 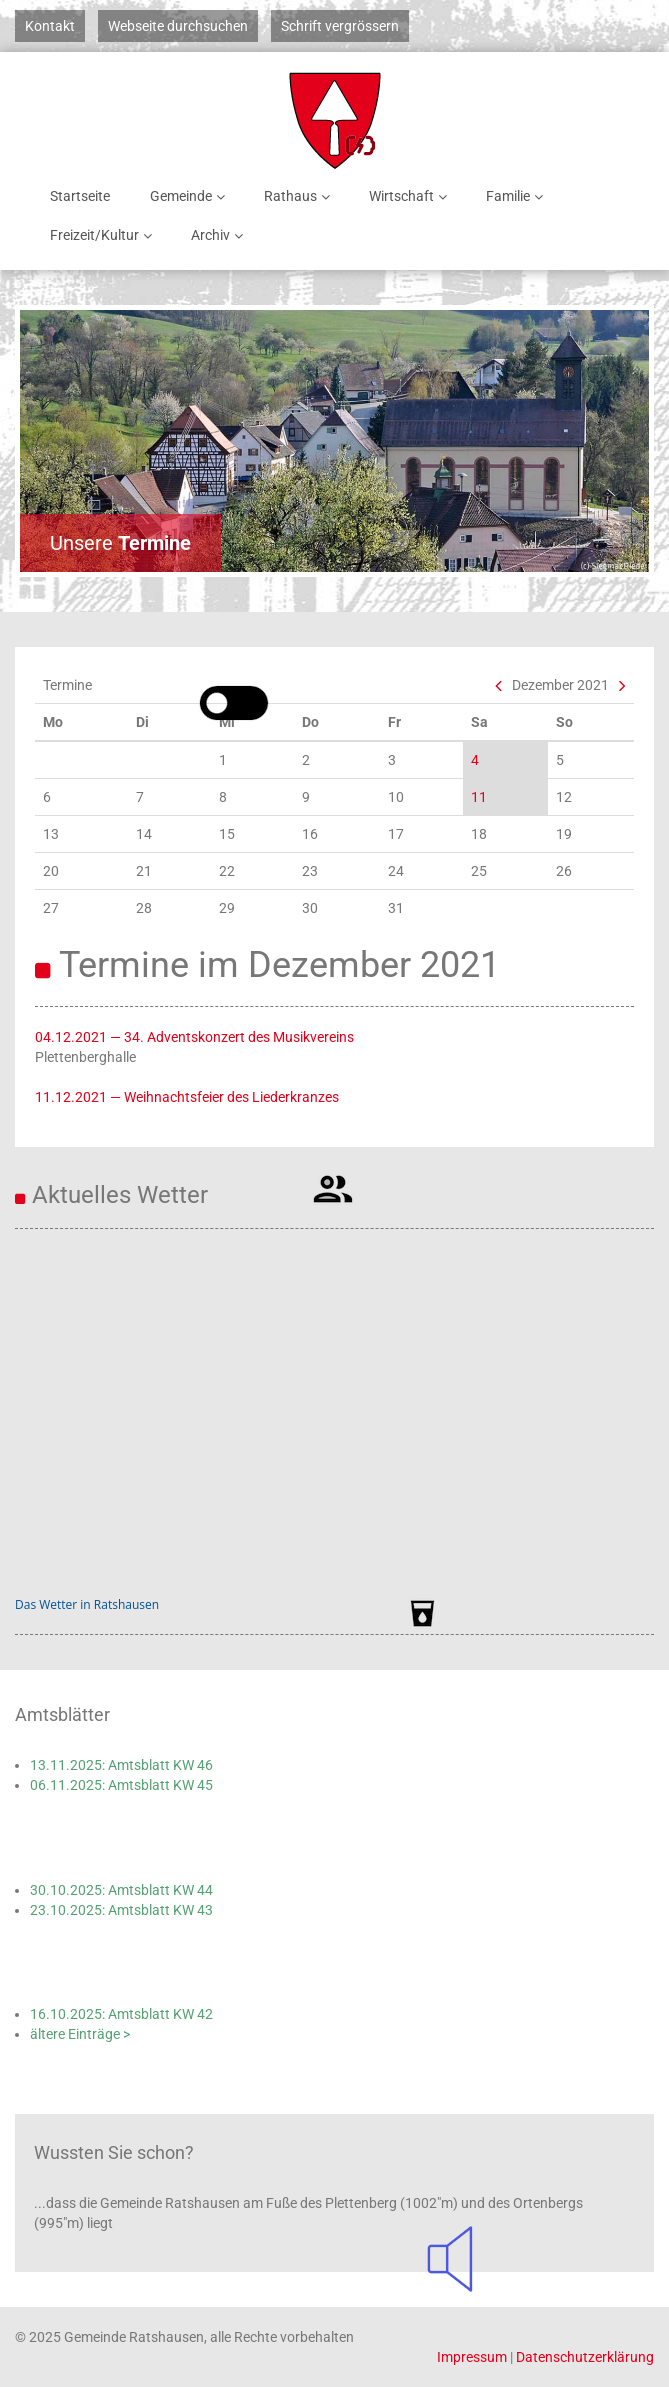 I want to click on find nearby drink or beverage locations, so click(x=422, y=1613).